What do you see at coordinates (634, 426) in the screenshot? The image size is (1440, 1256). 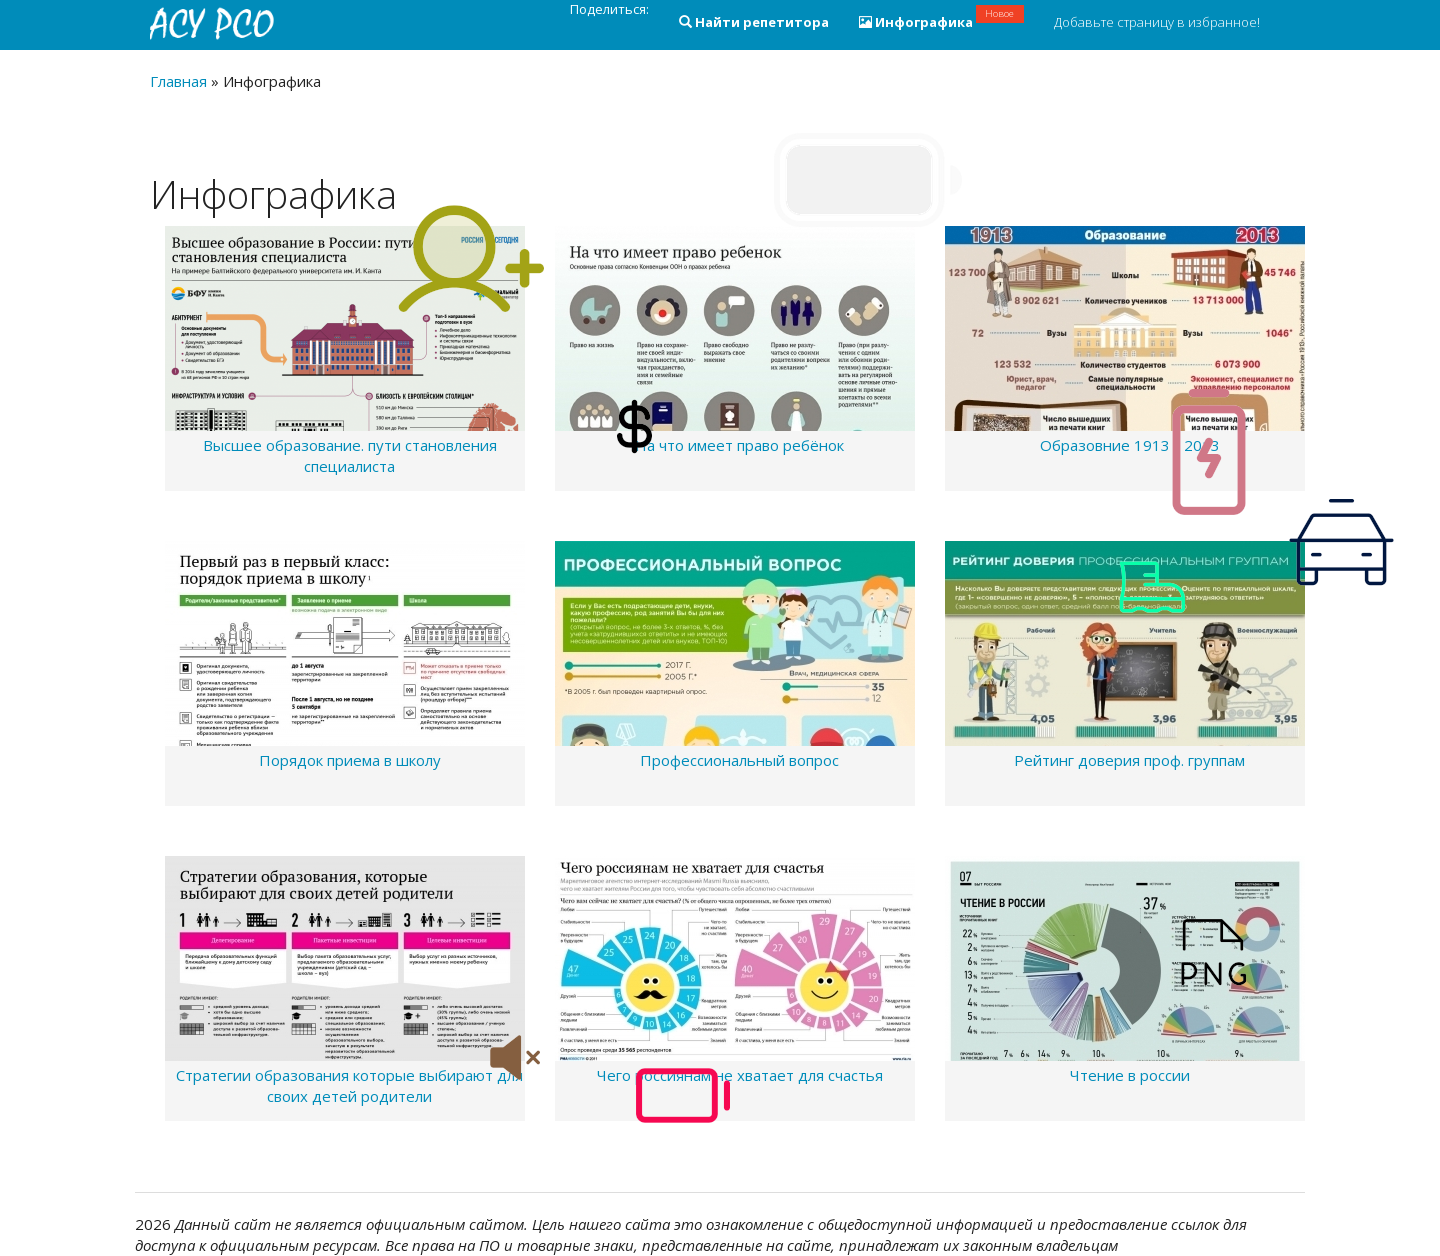 I see `view pricing or payment options` at bounding box center [634, 426].